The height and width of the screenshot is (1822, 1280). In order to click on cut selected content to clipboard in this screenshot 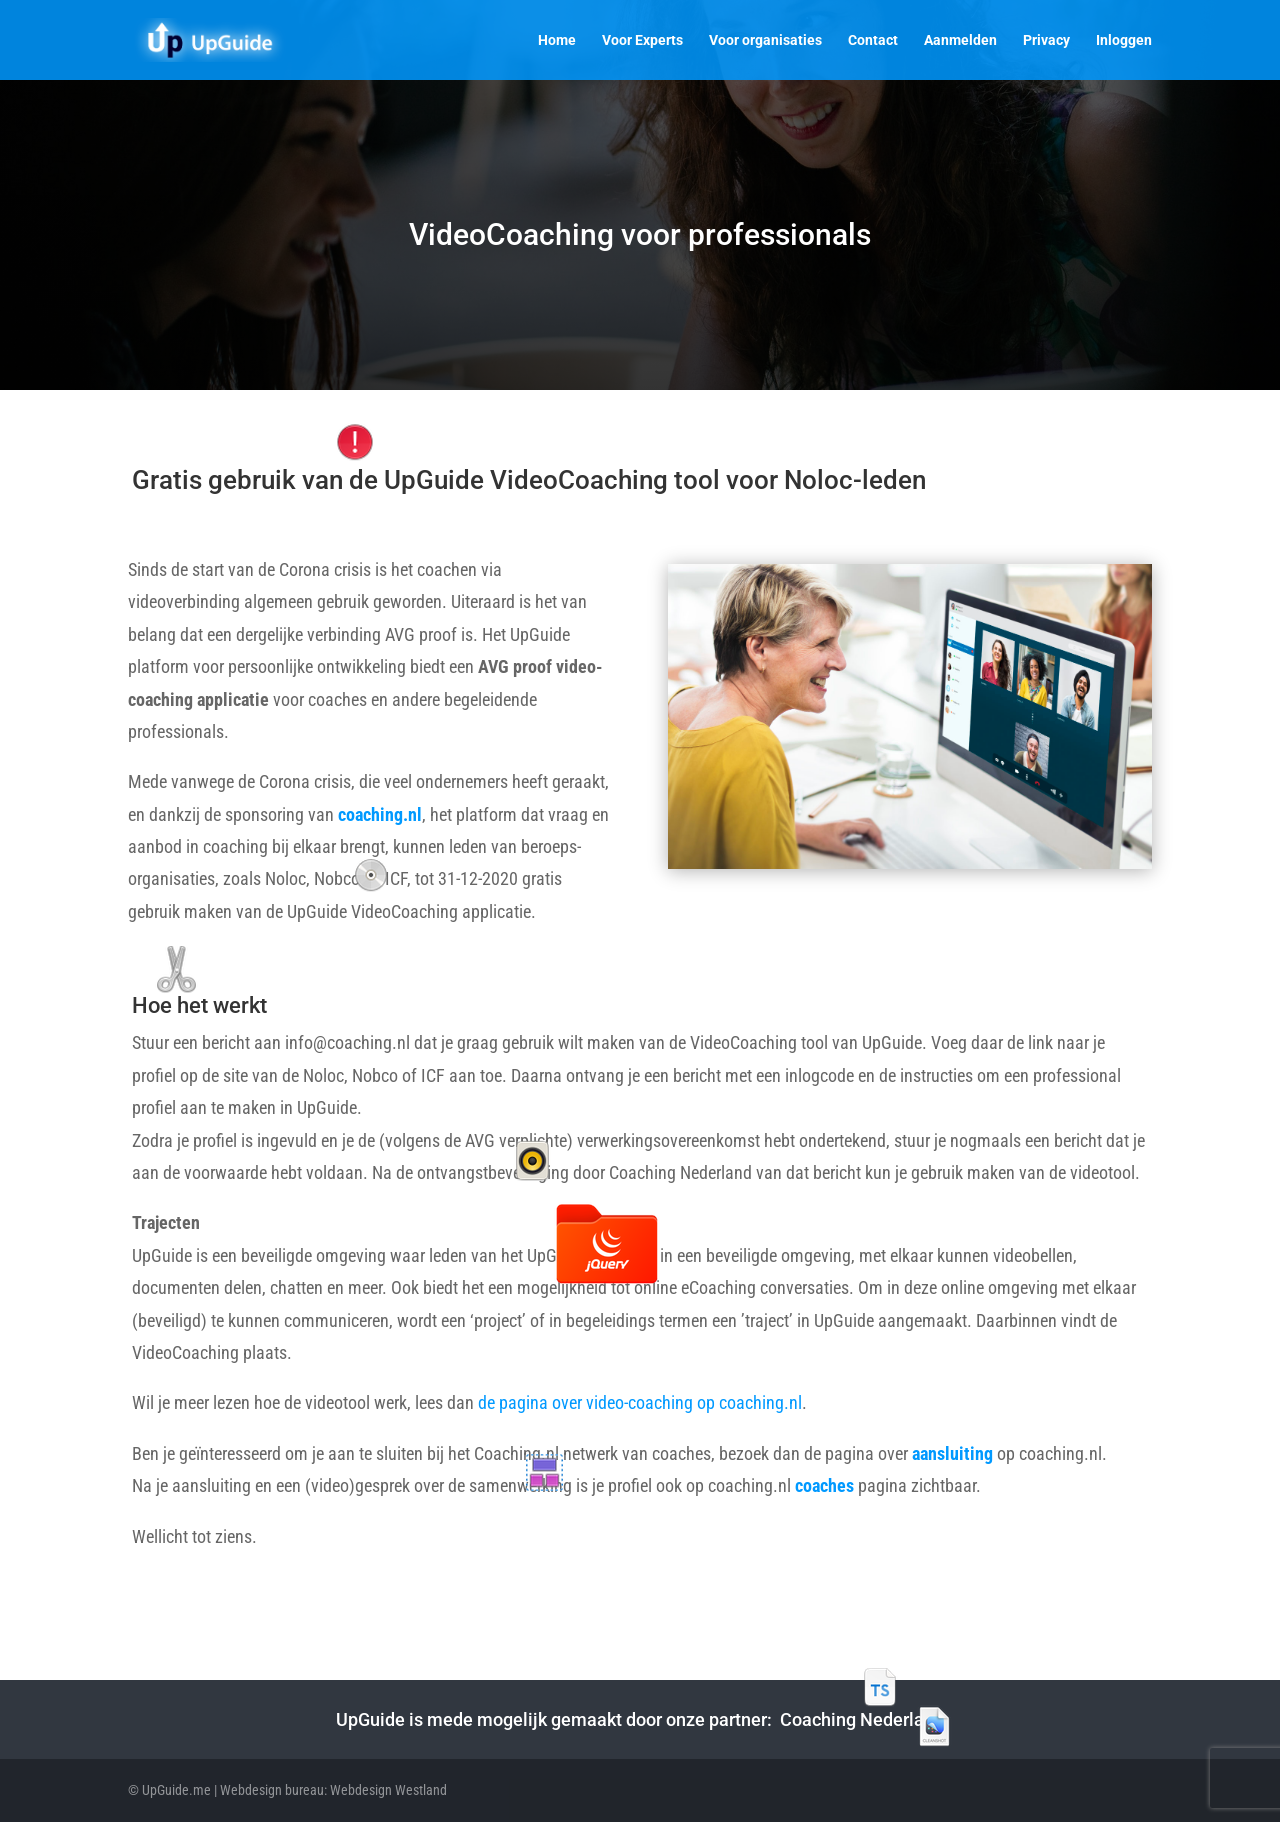, I will do `click(176, 969)`.